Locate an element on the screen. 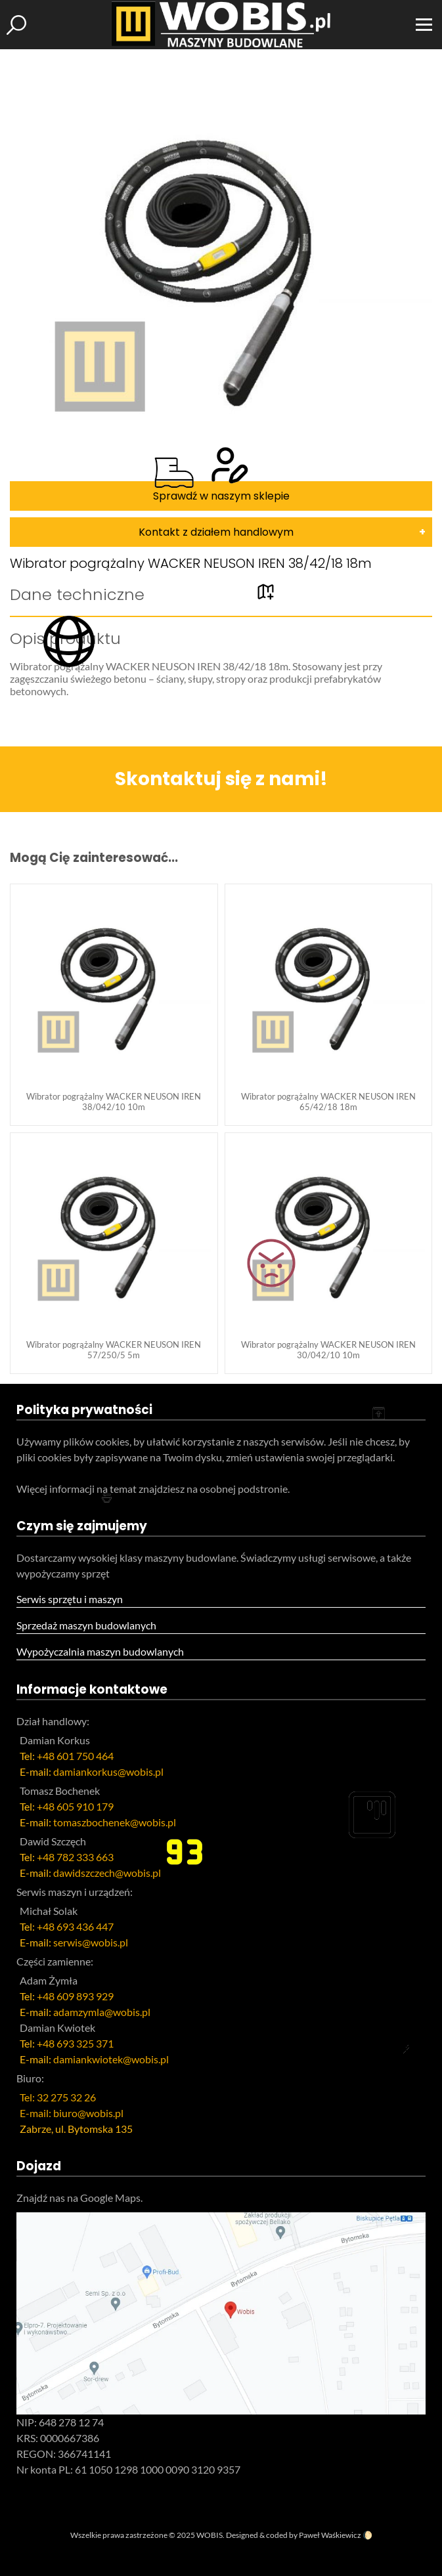  view footwear or shoe category is located at coordinates (173, 473).